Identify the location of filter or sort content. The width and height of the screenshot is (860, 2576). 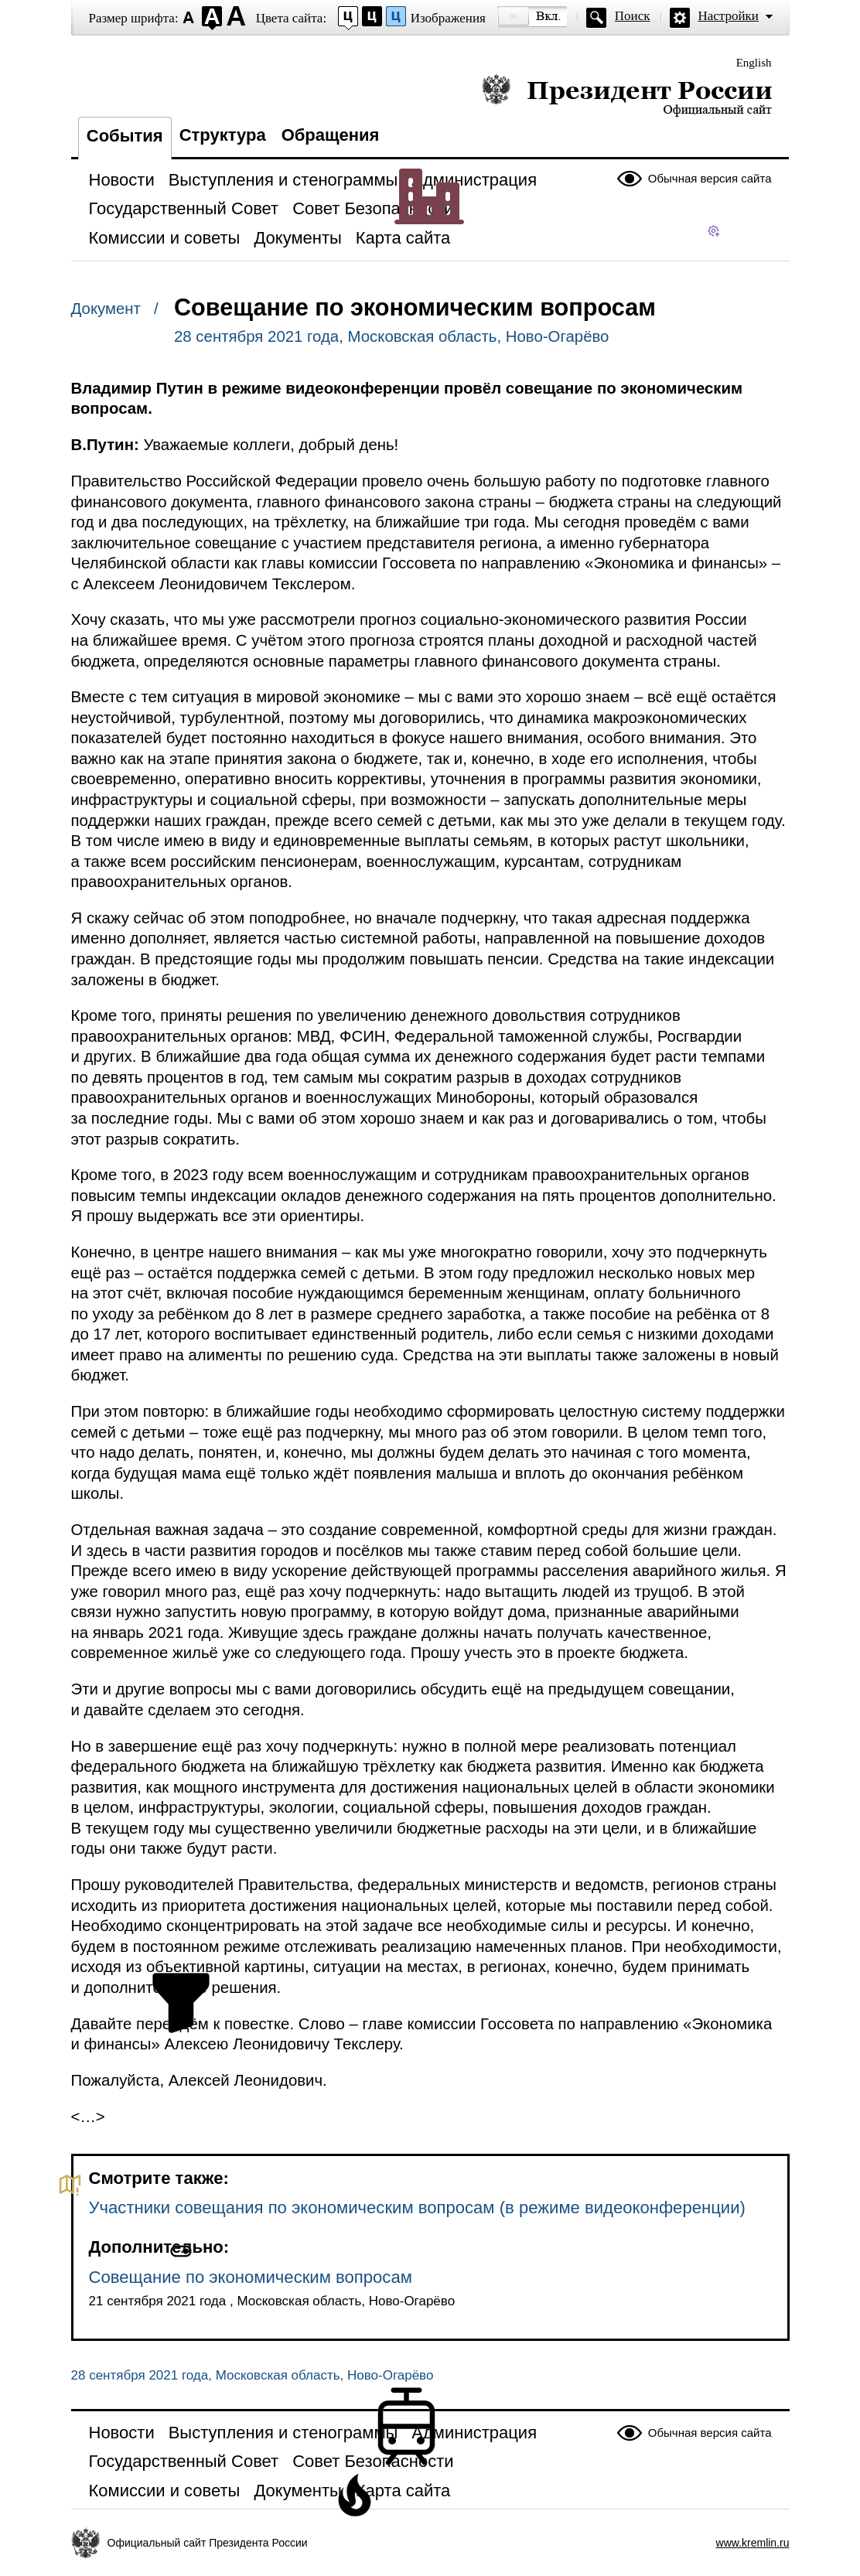
(181, 2001).